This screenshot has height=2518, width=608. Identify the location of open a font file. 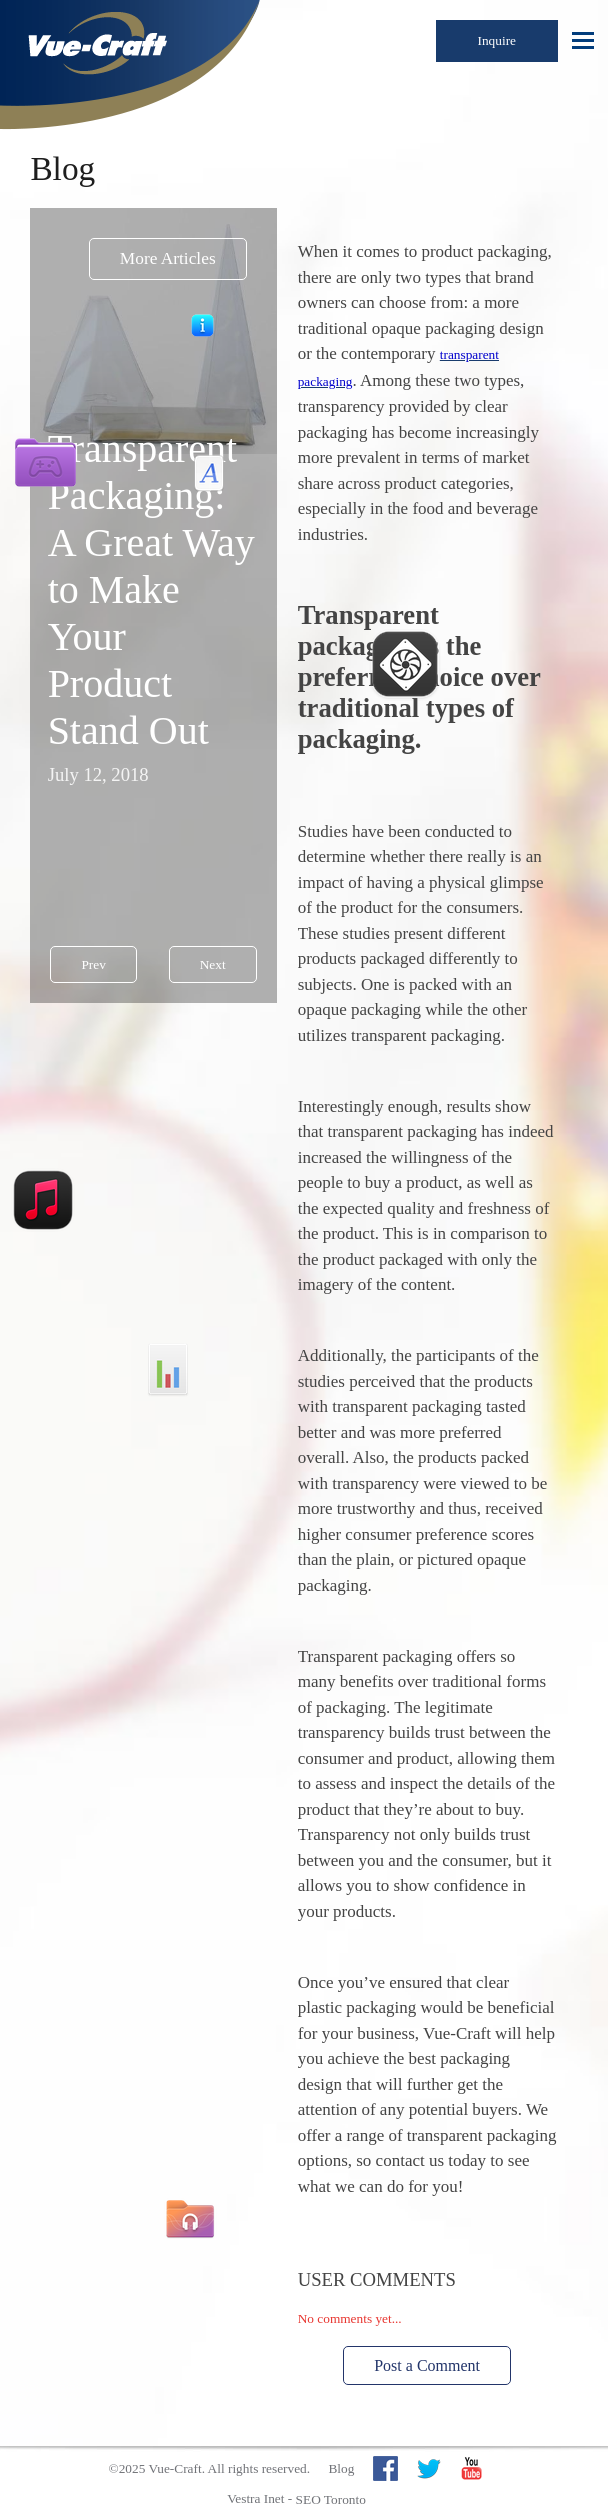
(209, 473).